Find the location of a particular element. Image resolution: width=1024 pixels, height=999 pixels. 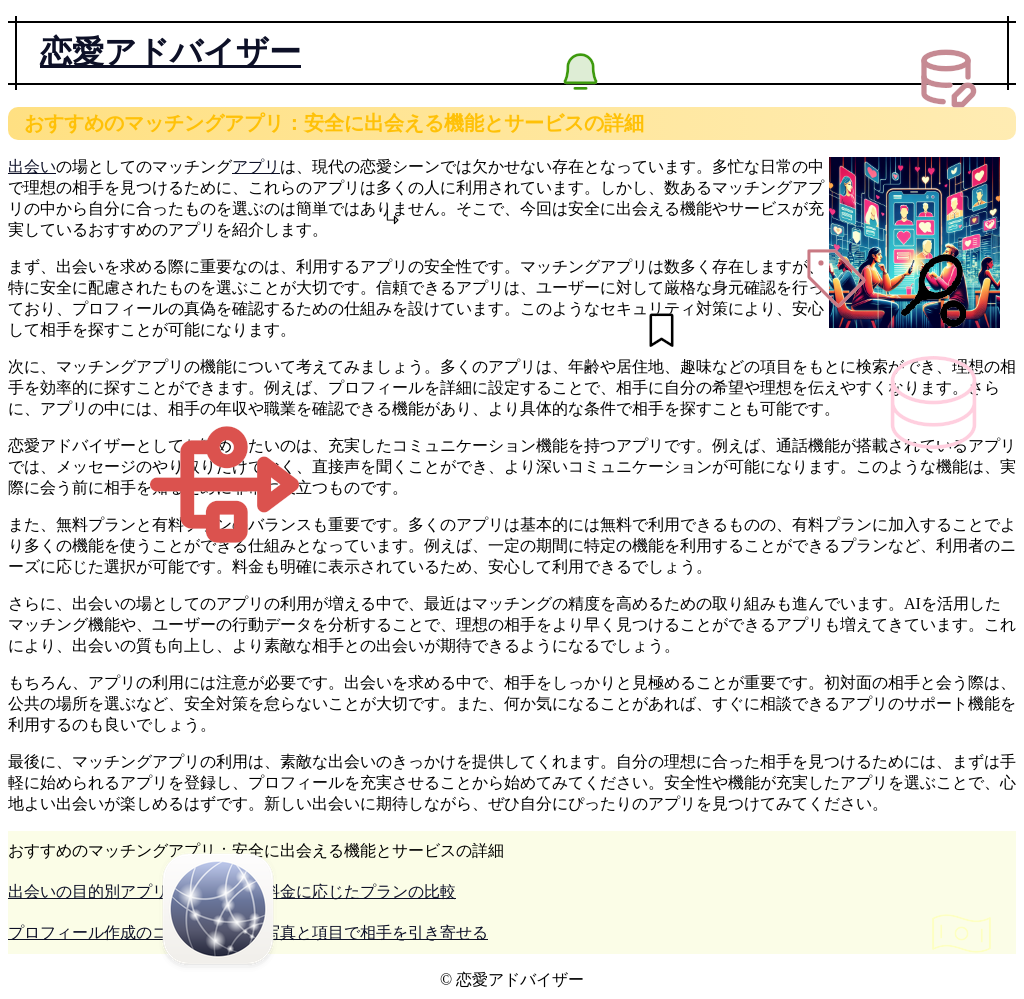

access network file system or shared storage is located at coordinates (218, 909).